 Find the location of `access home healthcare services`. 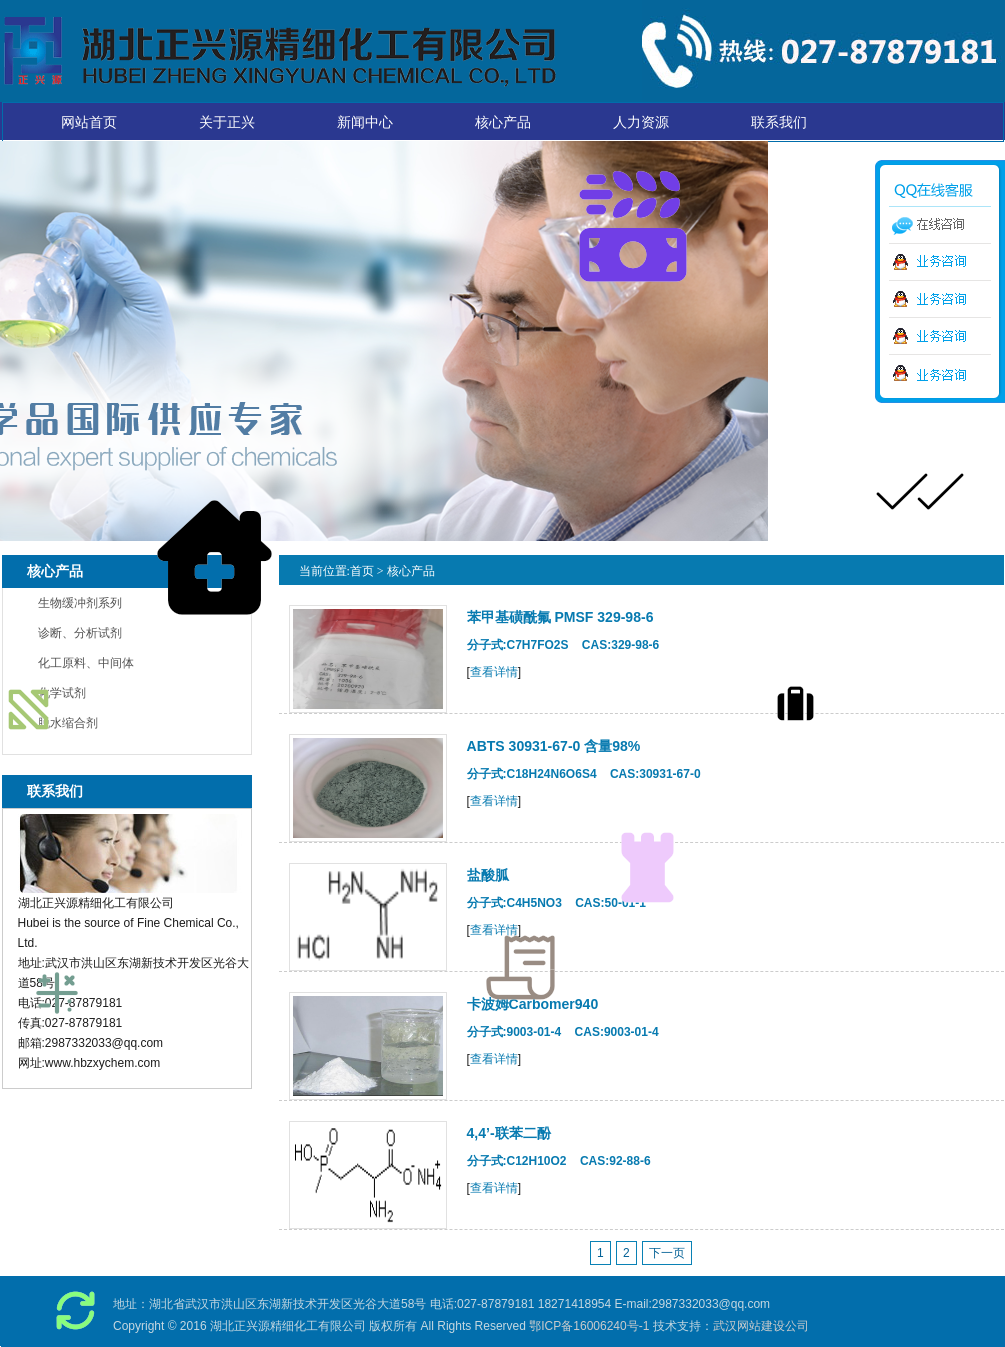

access home healthcare services is located at coordinates (214, 557).